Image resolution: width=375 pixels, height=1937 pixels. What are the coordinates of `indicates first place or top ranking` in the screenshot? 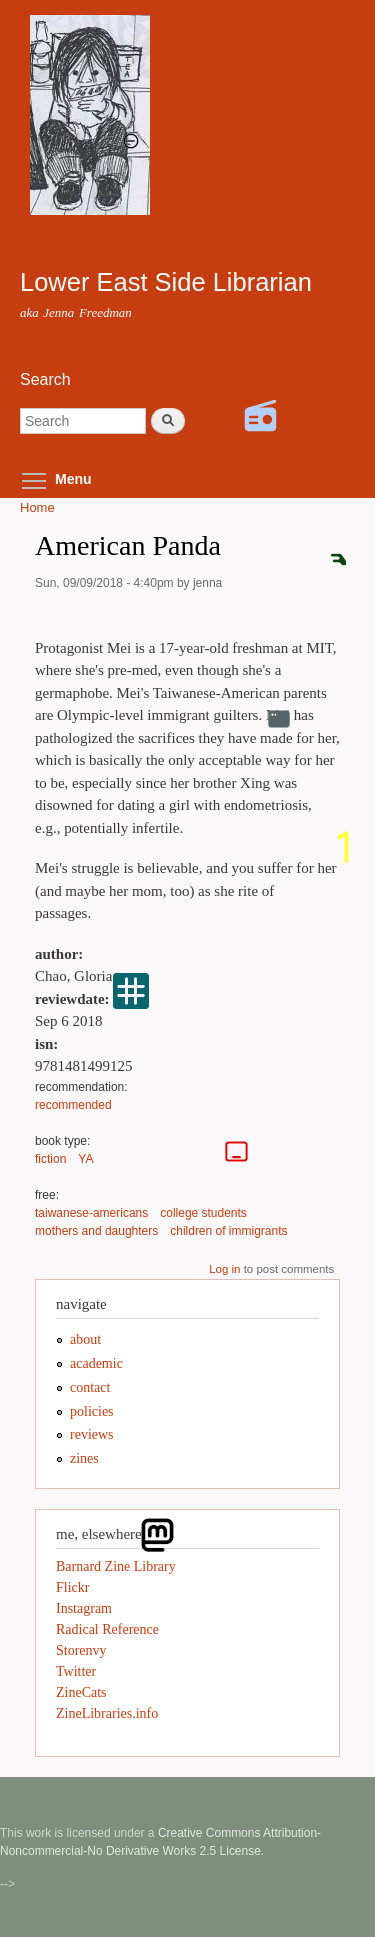 It's located at (345, 847).